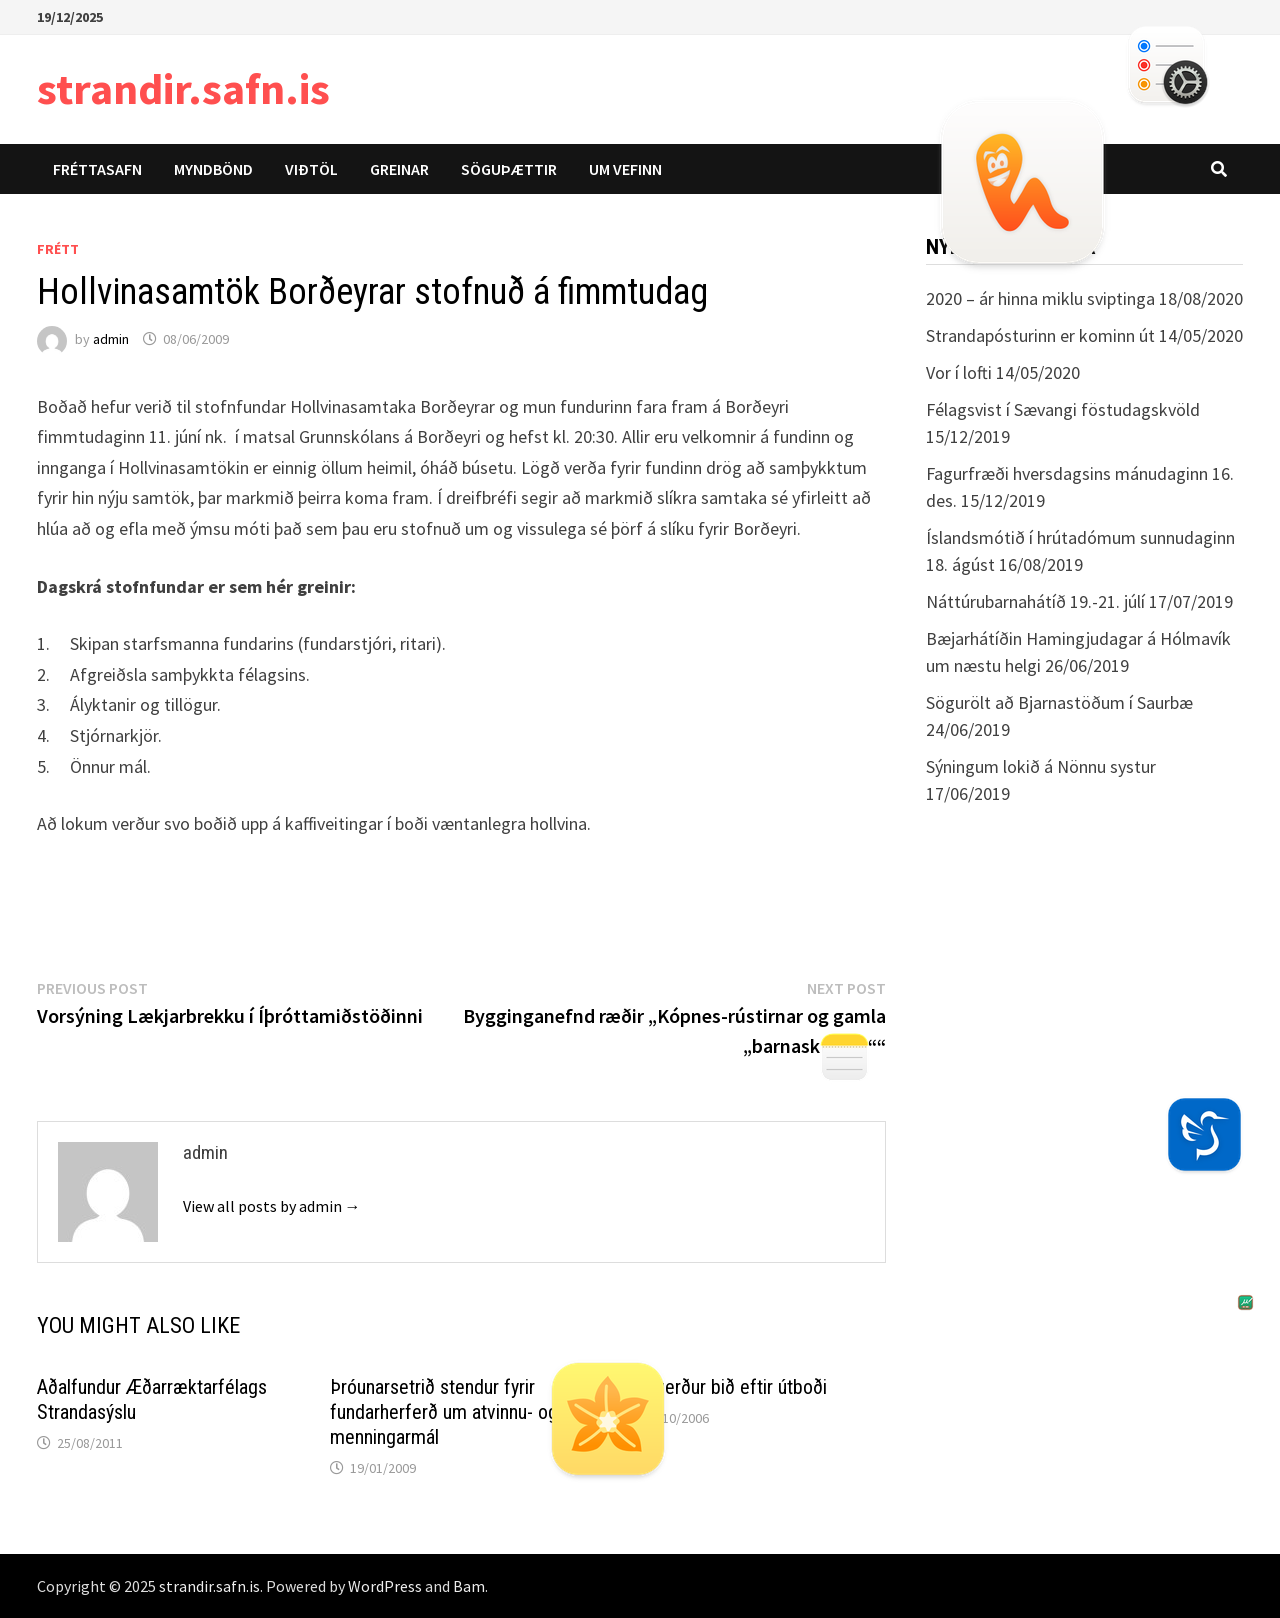 This screenshot has height=1618, width=1280. I want to click on open tex-match app for handwriting or symbol recognition, so click(1245, 1302).